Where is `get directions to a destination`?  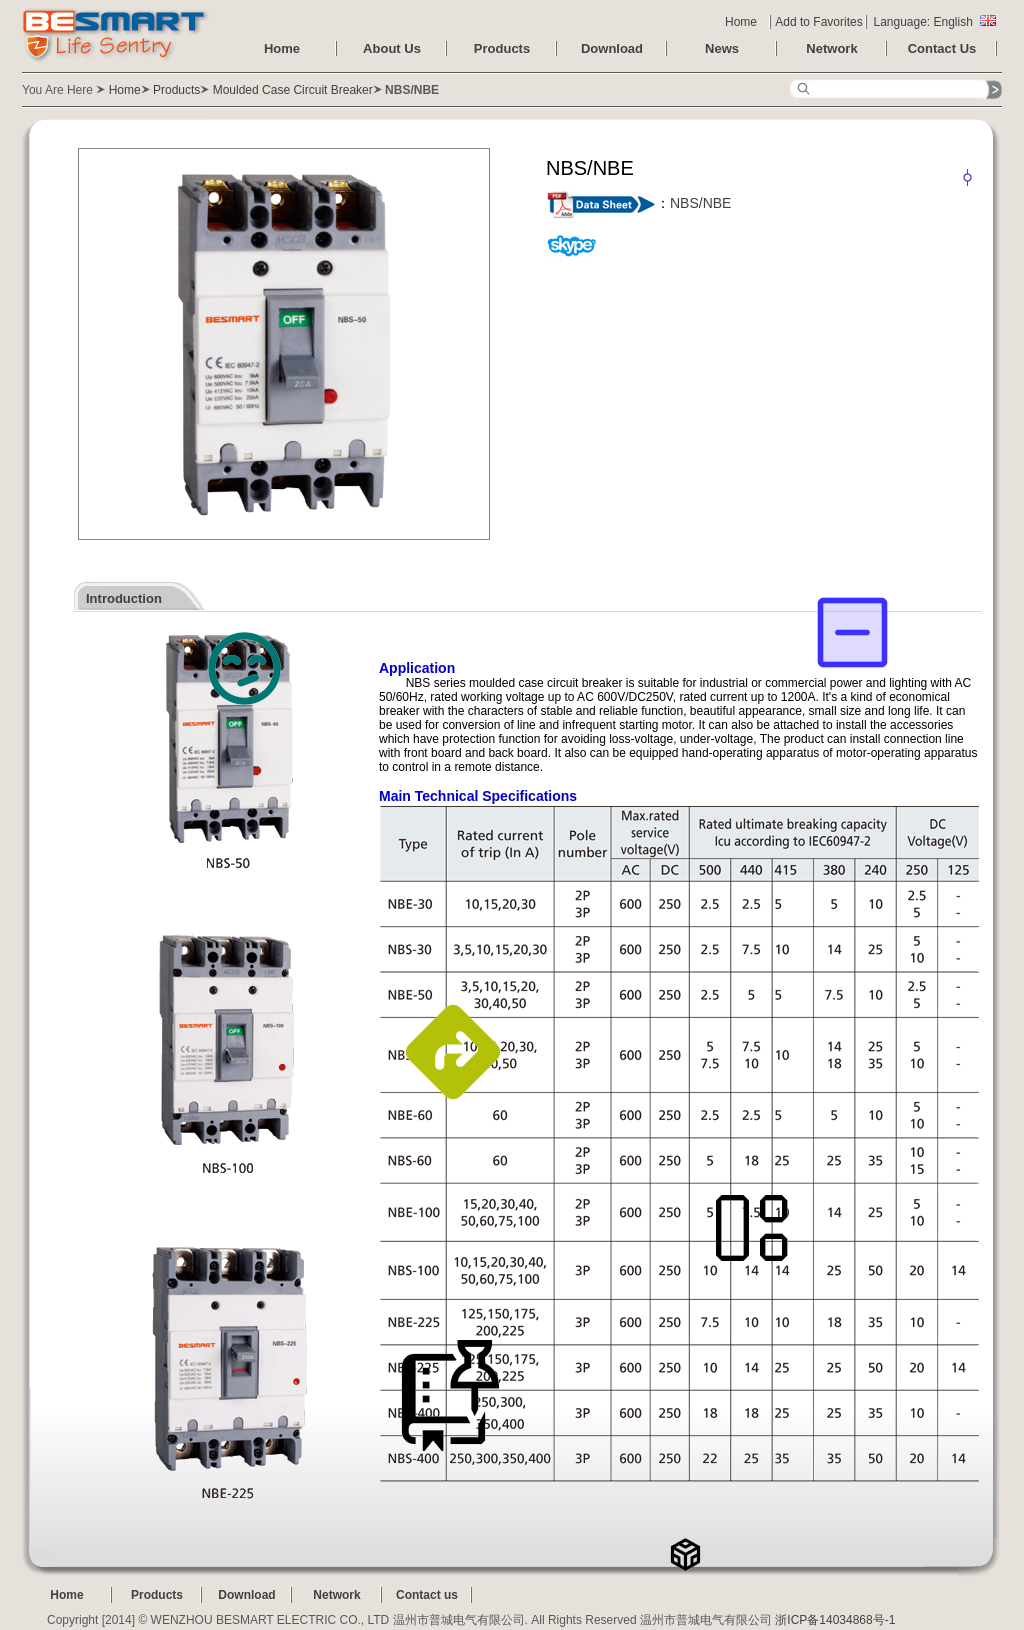 get directions to a destination is located at coordinates (453, 1052).